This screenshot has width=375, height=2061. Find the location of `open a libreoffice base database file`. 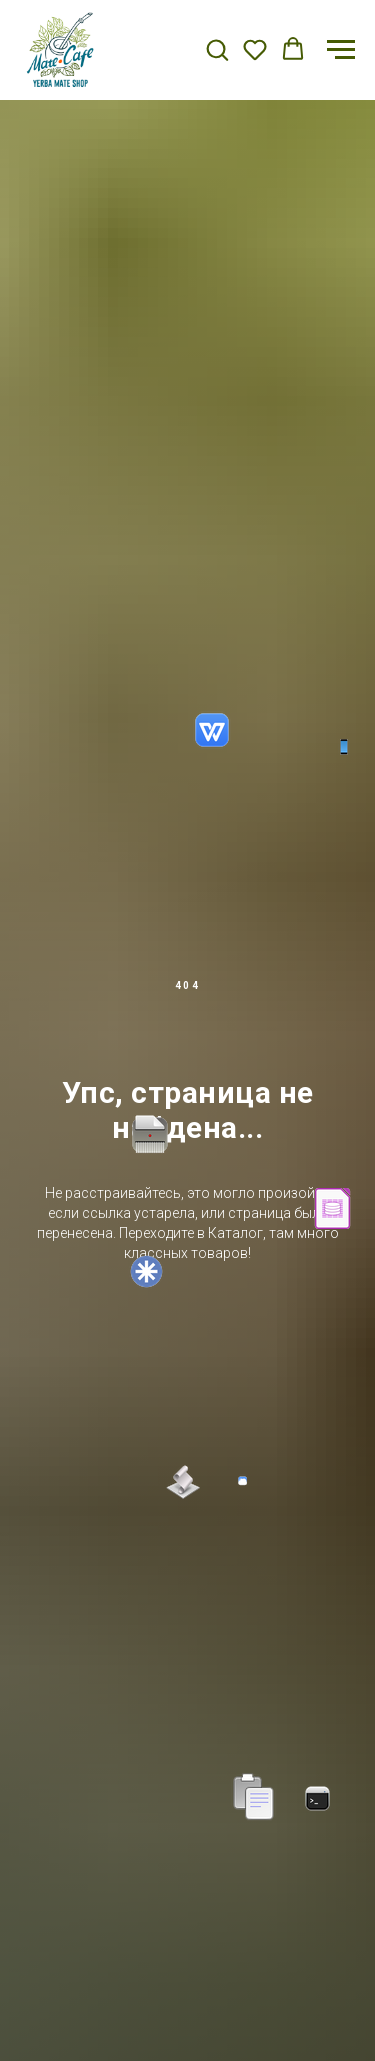

open a libreoffice base database file is located at coordinates (332, 1208).